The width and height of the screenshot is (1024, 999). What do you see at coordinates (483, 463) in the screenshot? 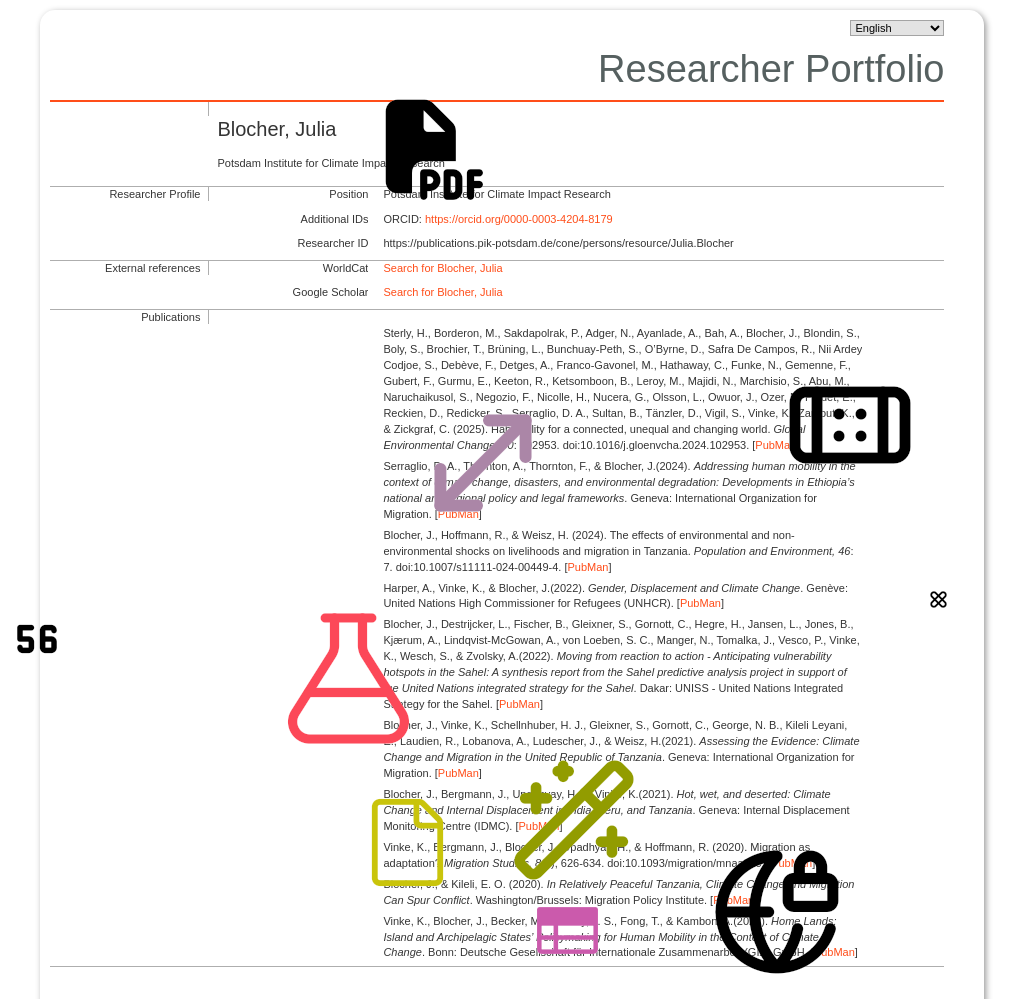
I see `resize window diagonally` at bounding box center [483, 463].